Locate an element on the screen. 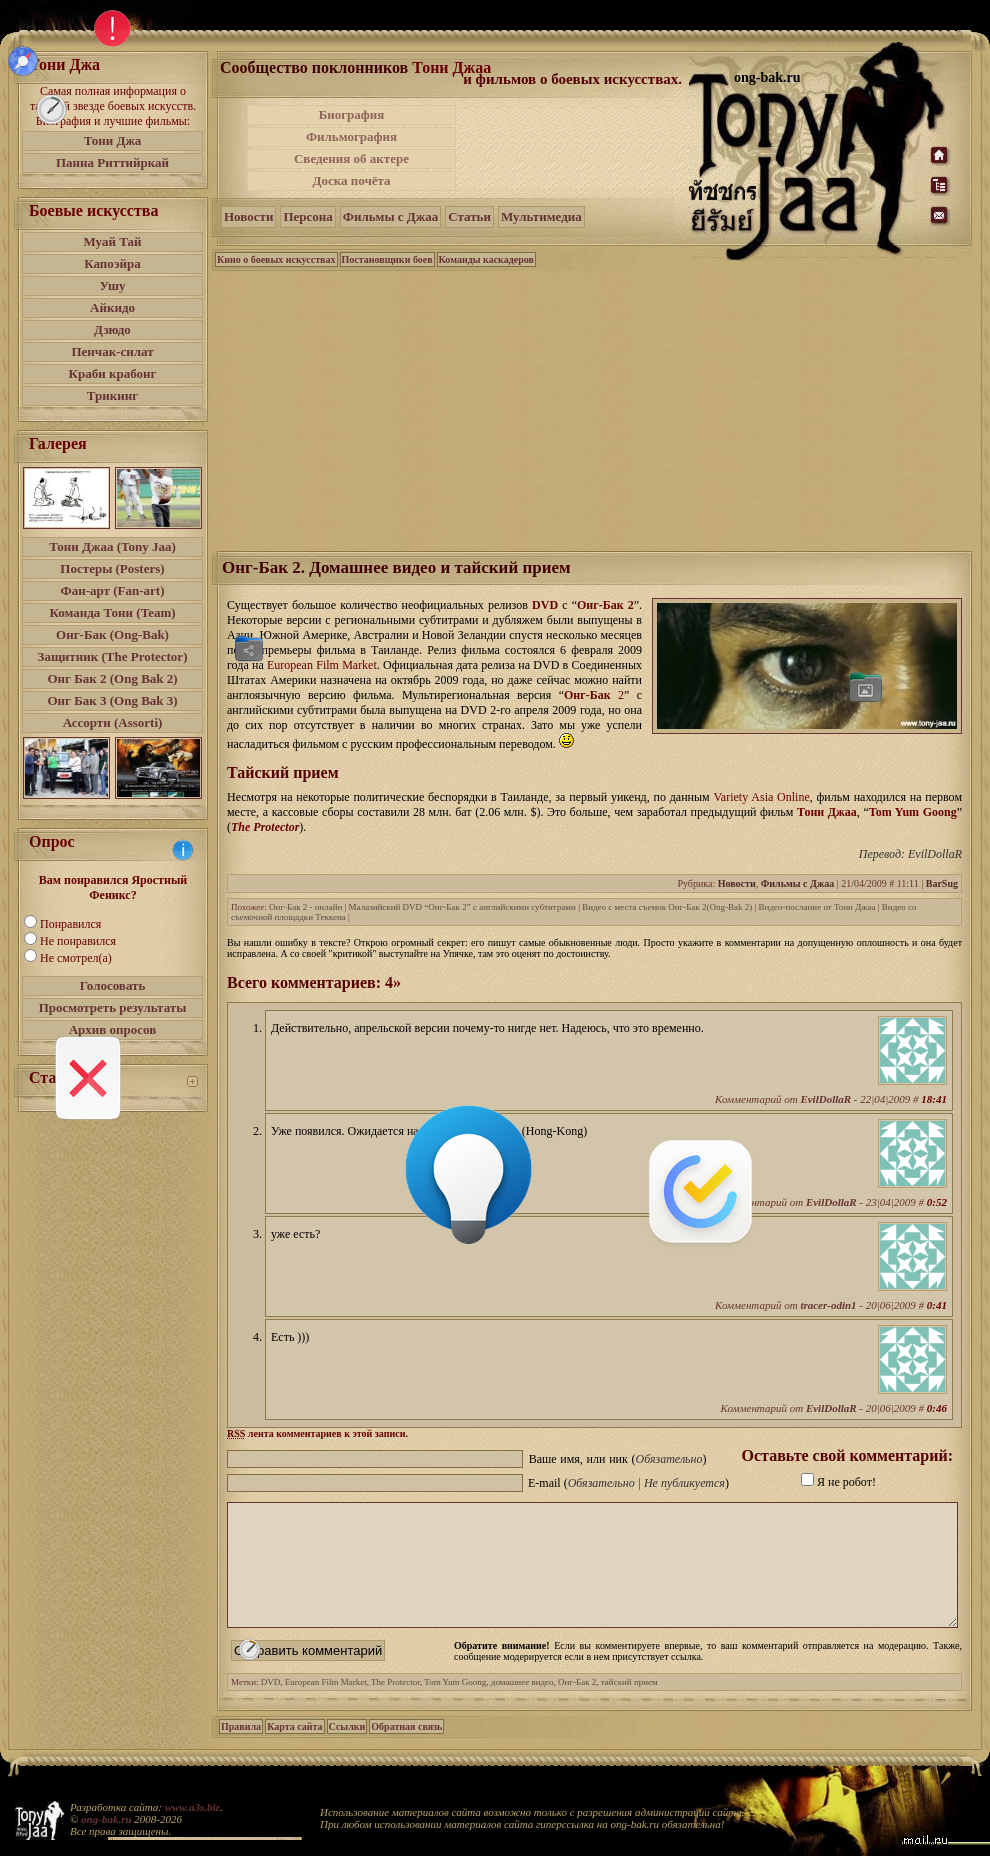  open pictures folder is located at coordinates (865, 686).